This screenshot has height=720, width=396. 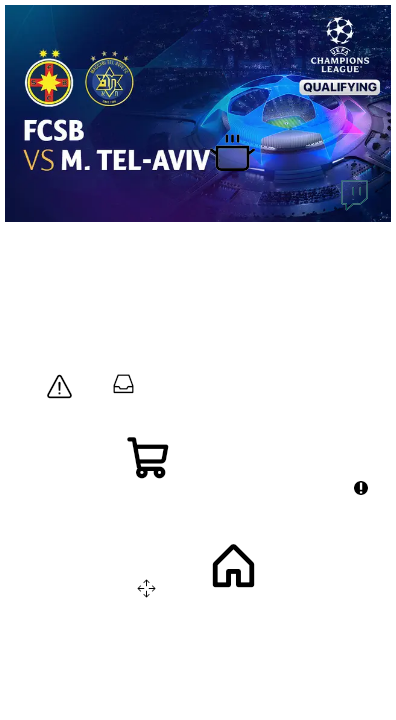 What do you see at coordinates (59, 386) in the screenshot?
I see `indicates a warning or caution state` at bounding box center [59, 386].